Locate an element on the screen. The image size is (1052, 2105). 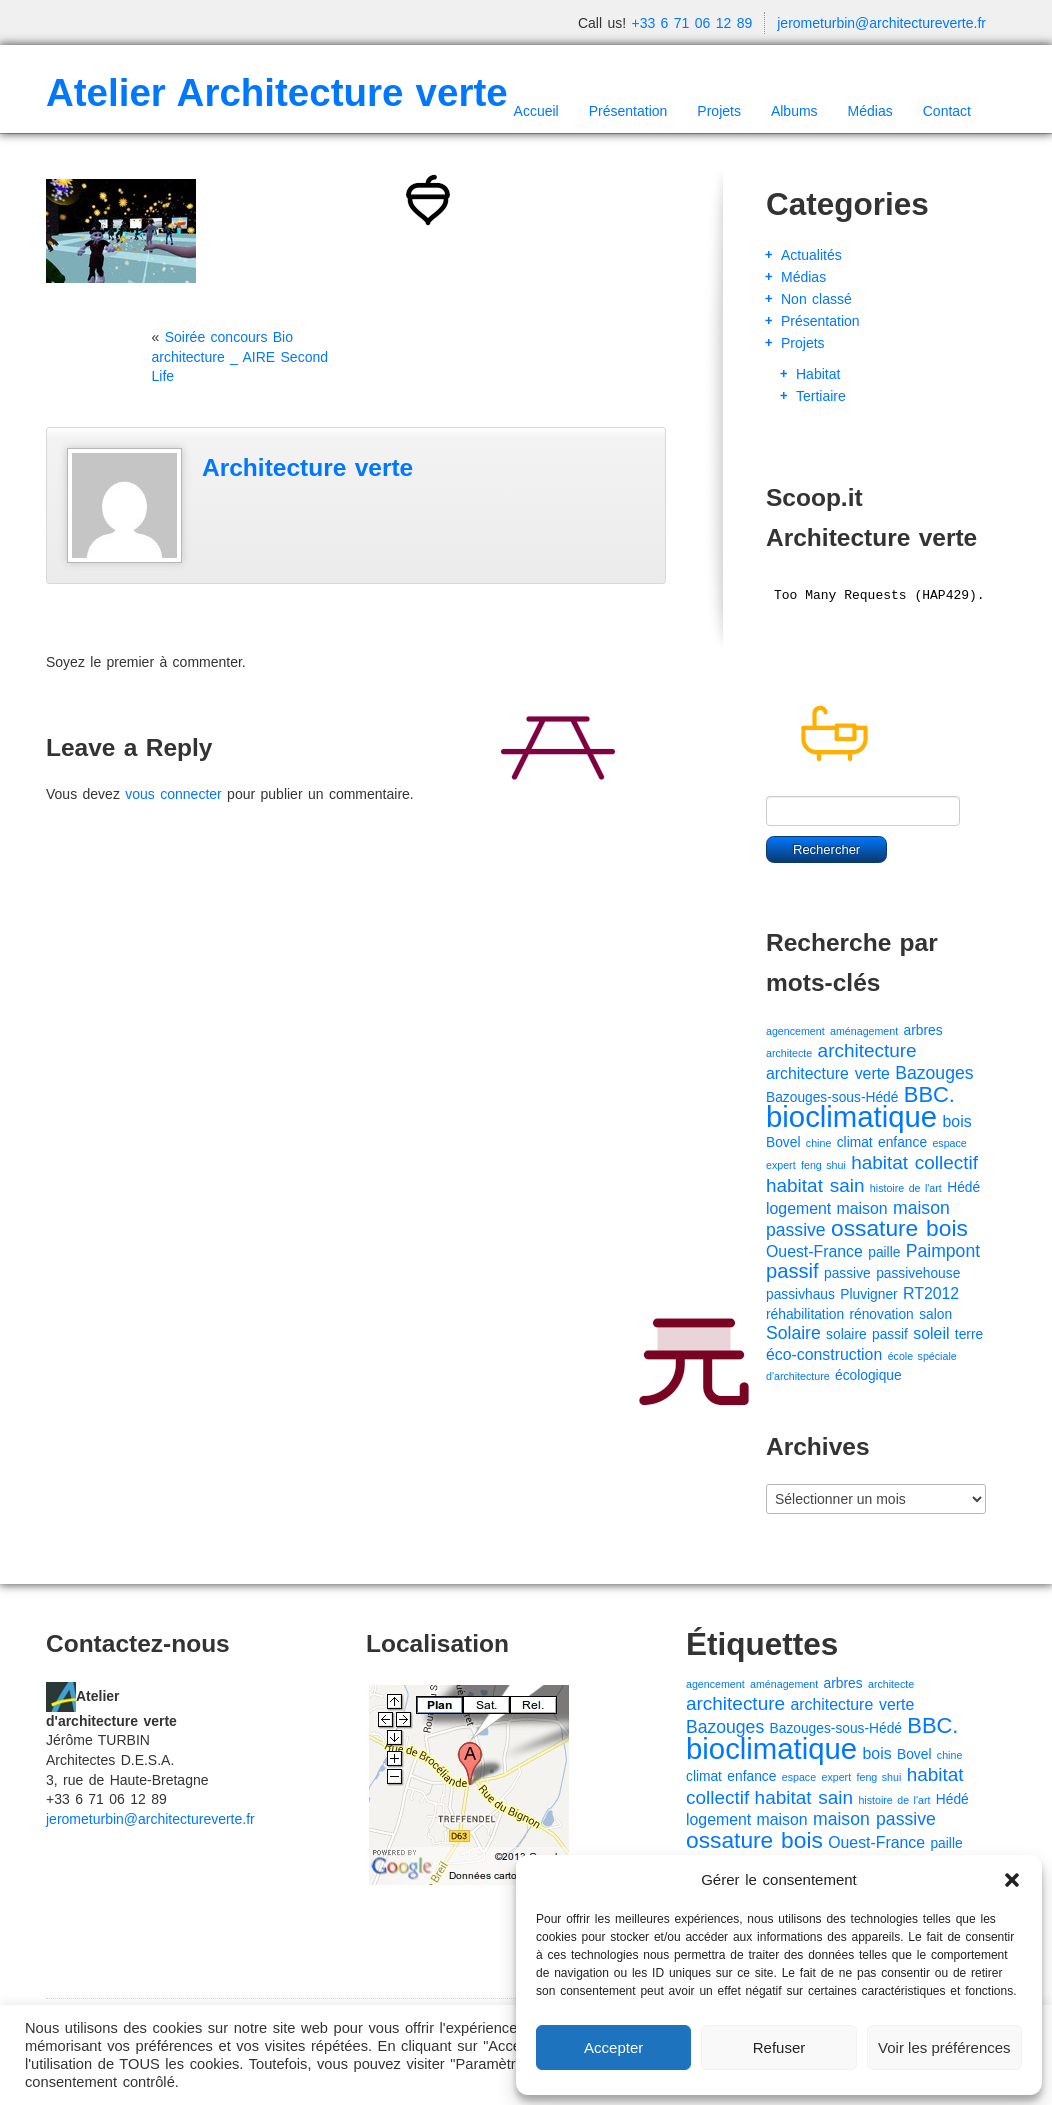
indicates bathroom amenities available is located at coordinates (834, 734).